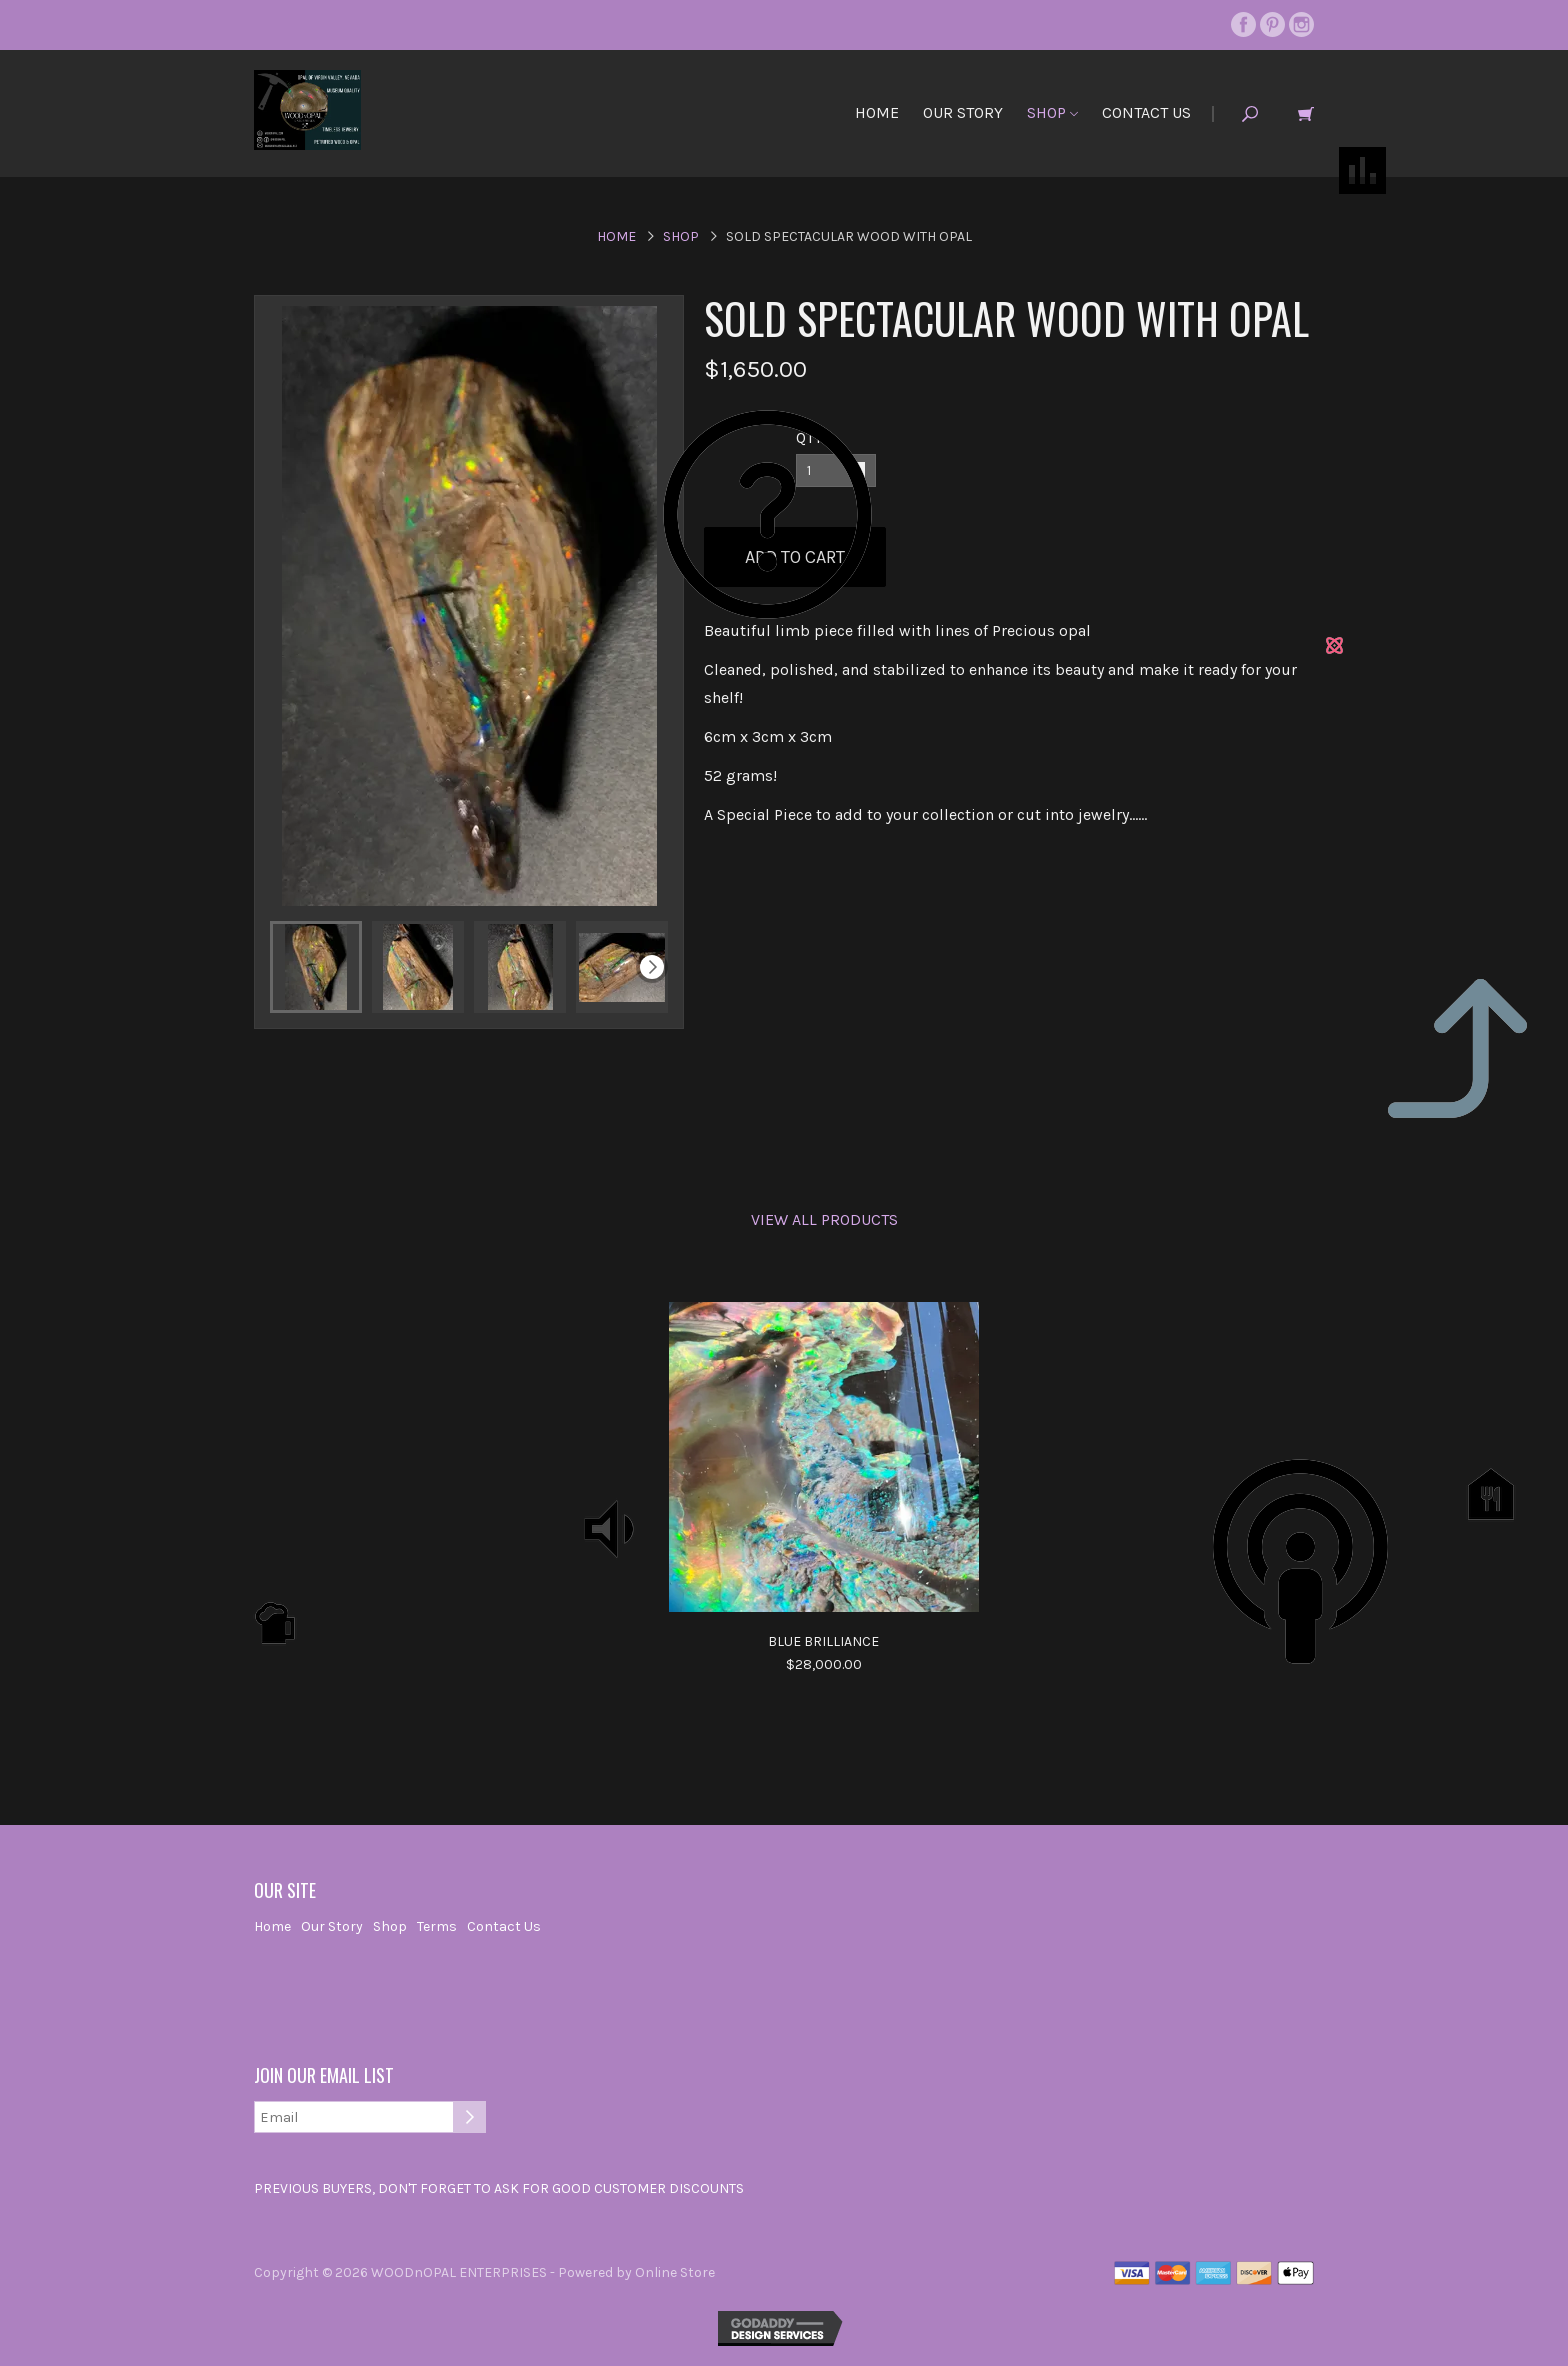 This screenshot has width=1568, height=2366. What do you see at coordinates (1300, 1561) in the screenshot?
I see `start a live broadcast or stream` at bounding box center [1300, 1561].